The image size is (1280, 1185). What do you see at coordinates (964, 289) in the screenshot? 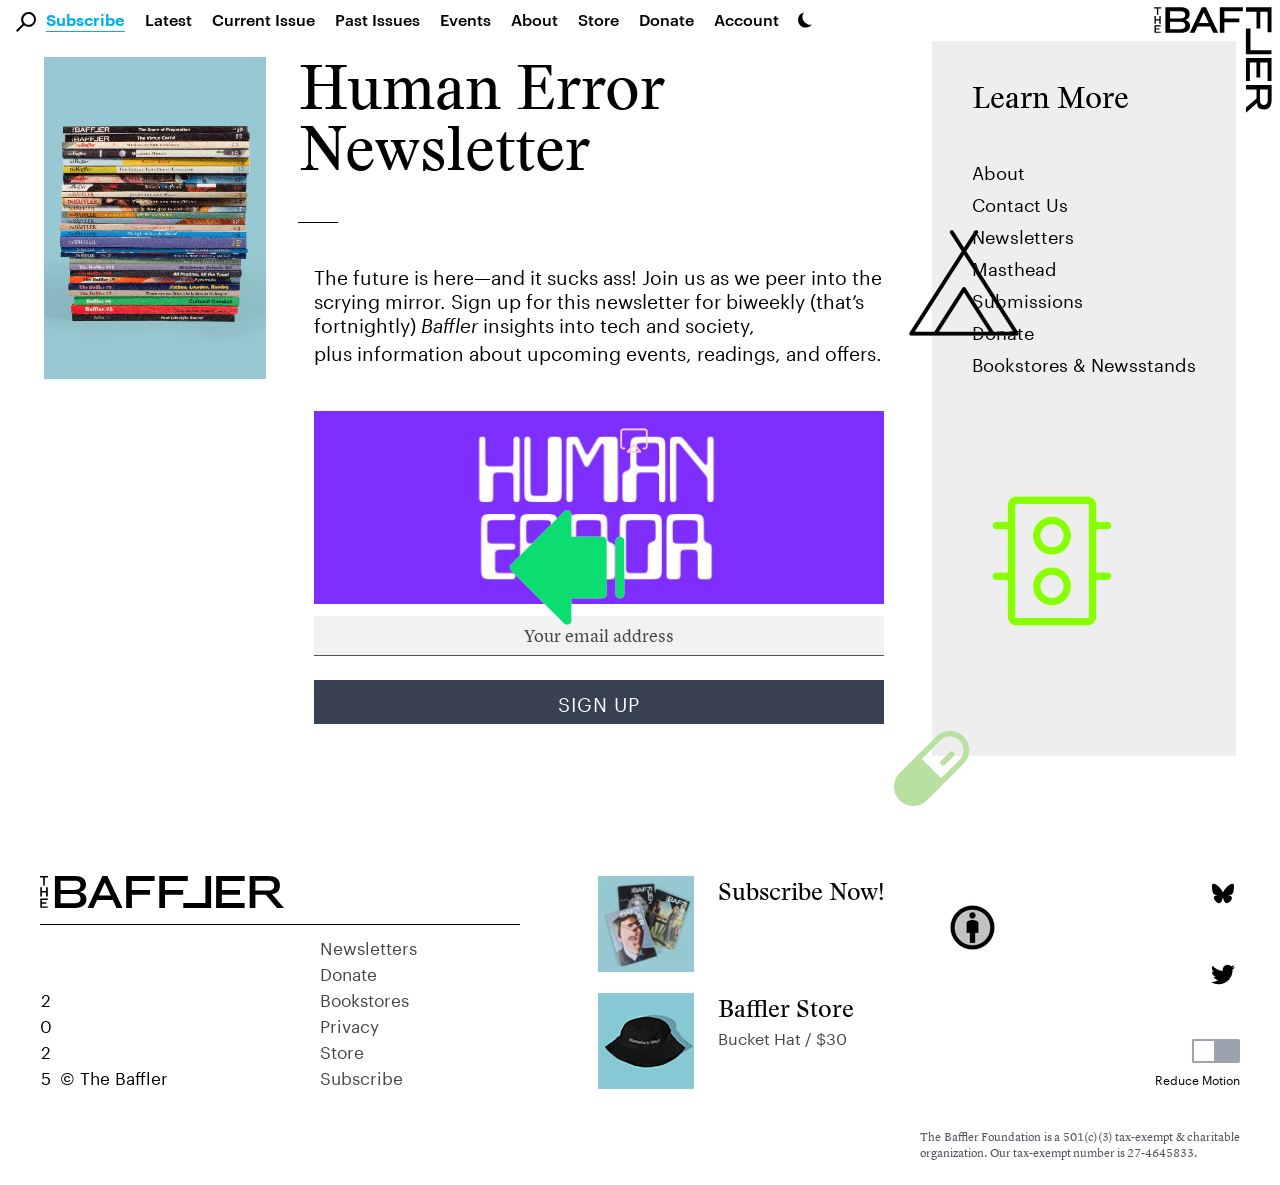
I see `access camping or outdoor accommodation options` at bounding box center [964, 289].